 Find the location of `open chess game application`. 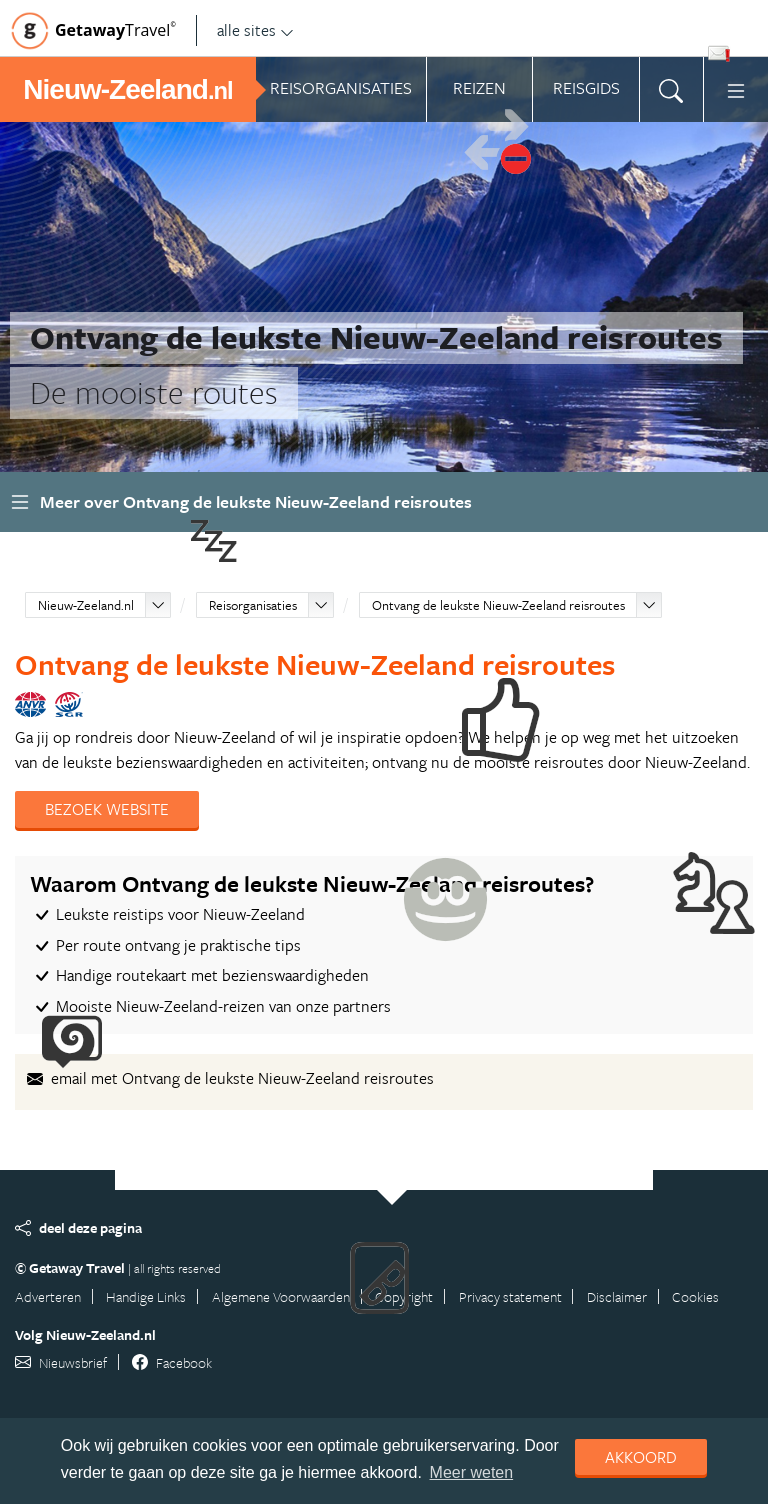

open chess game application is located at coordinates (714, 893).